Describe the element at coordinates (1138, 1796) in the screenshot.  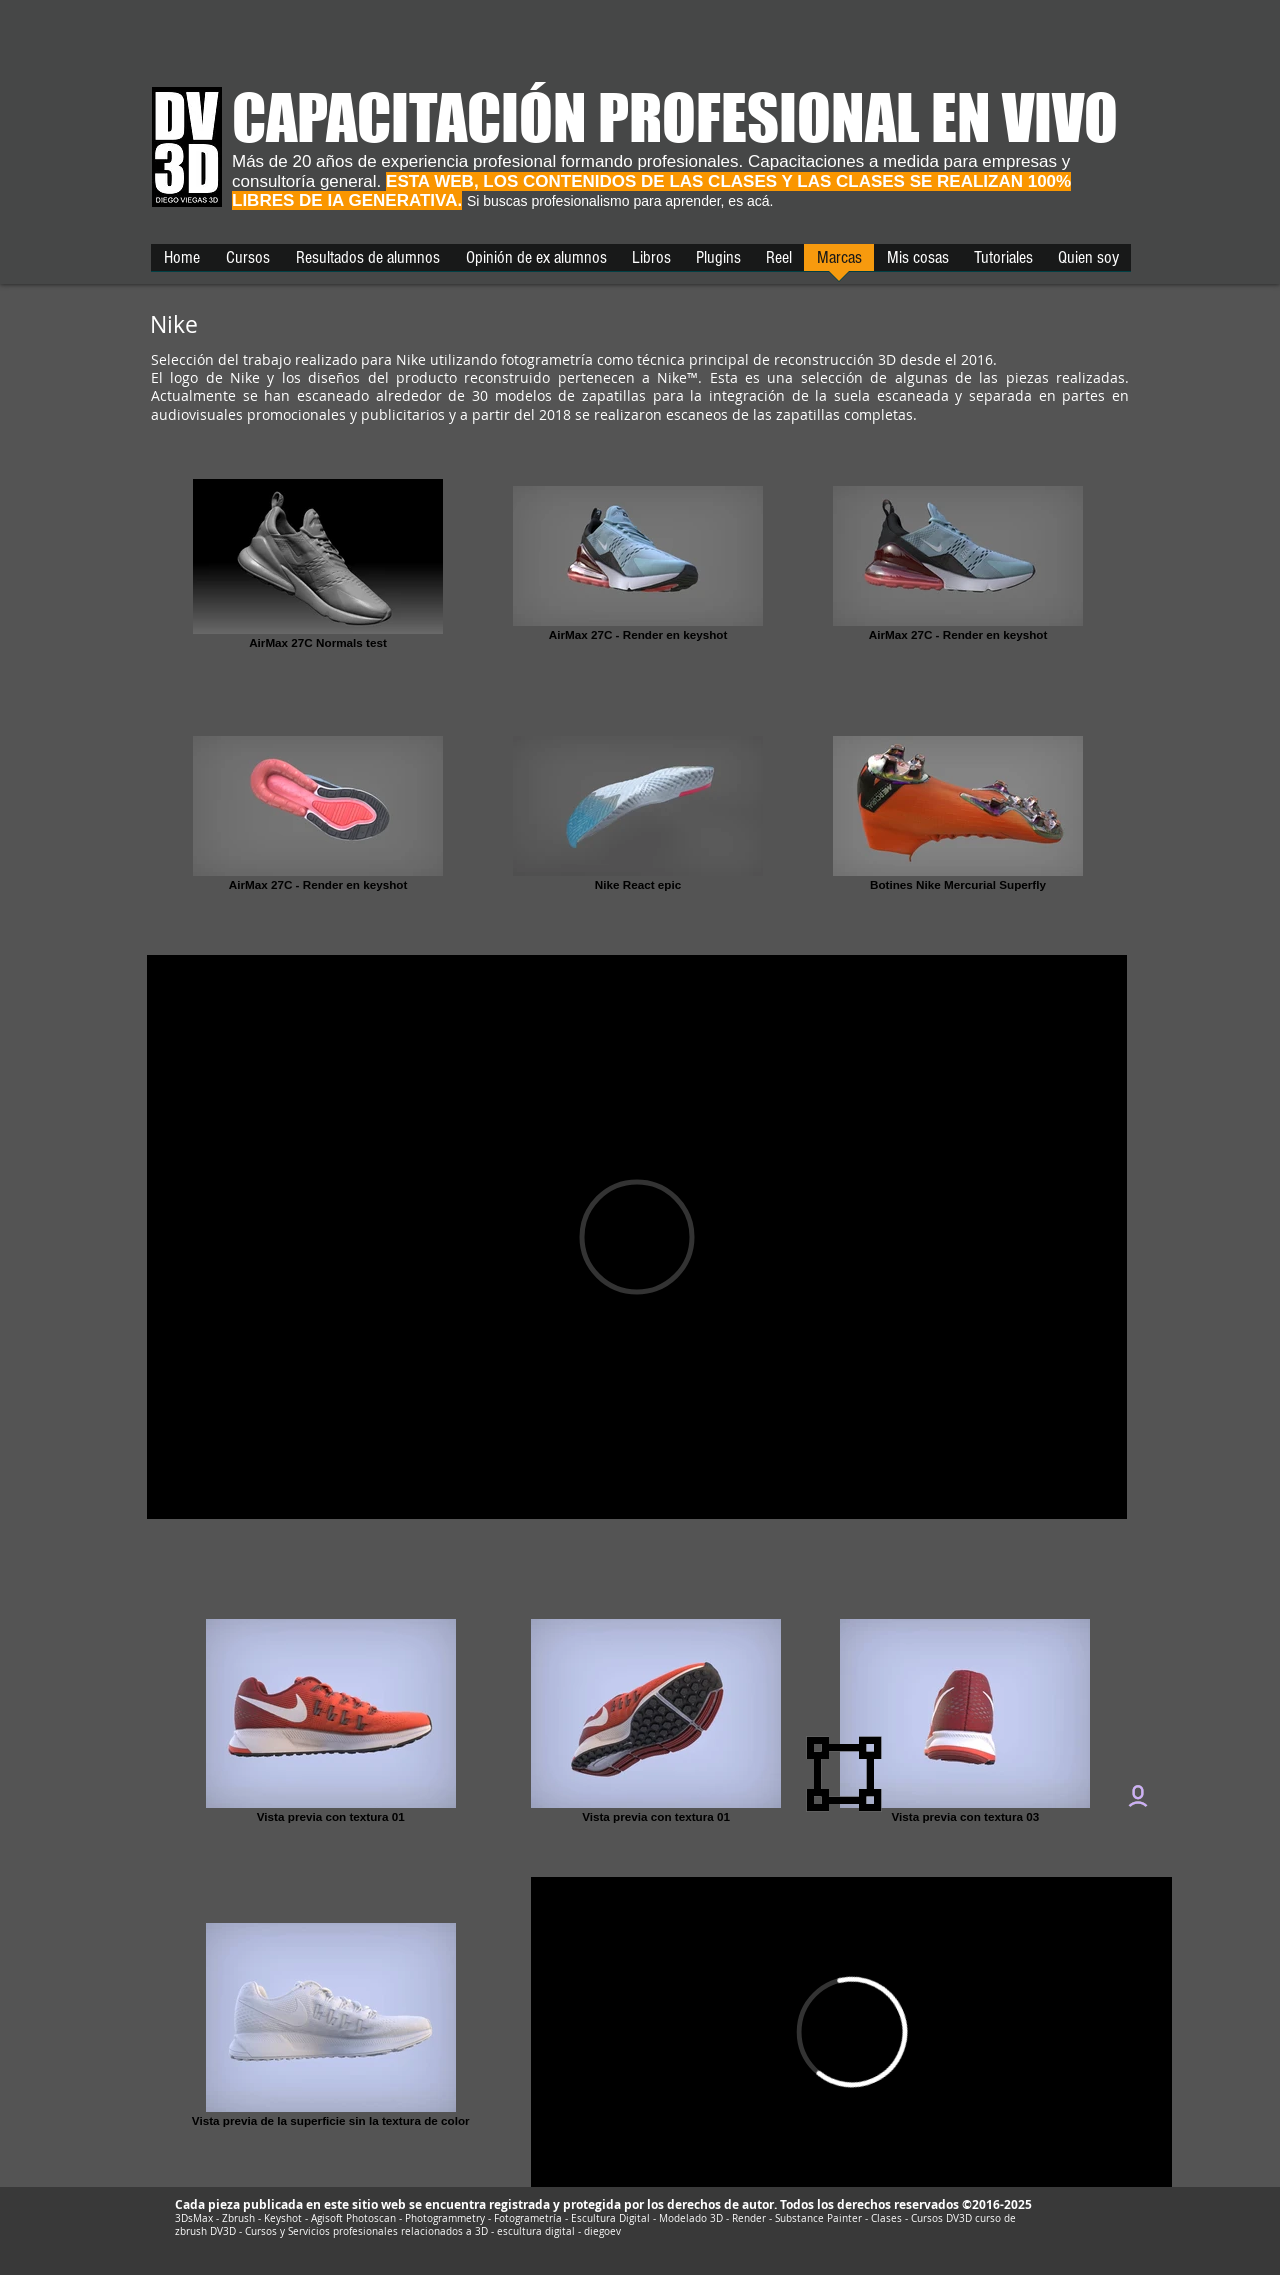
I see `view user profile` at that location.